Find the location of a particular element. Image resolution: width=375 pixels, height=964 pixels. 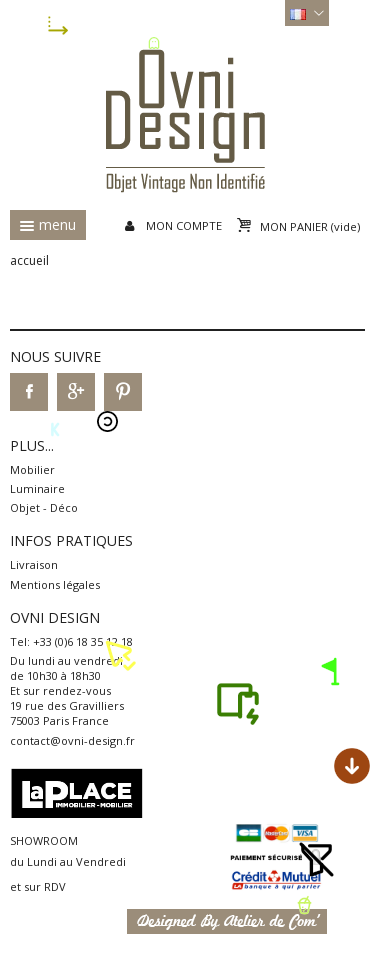

click action confirmed is located at coordinates (120, 655).